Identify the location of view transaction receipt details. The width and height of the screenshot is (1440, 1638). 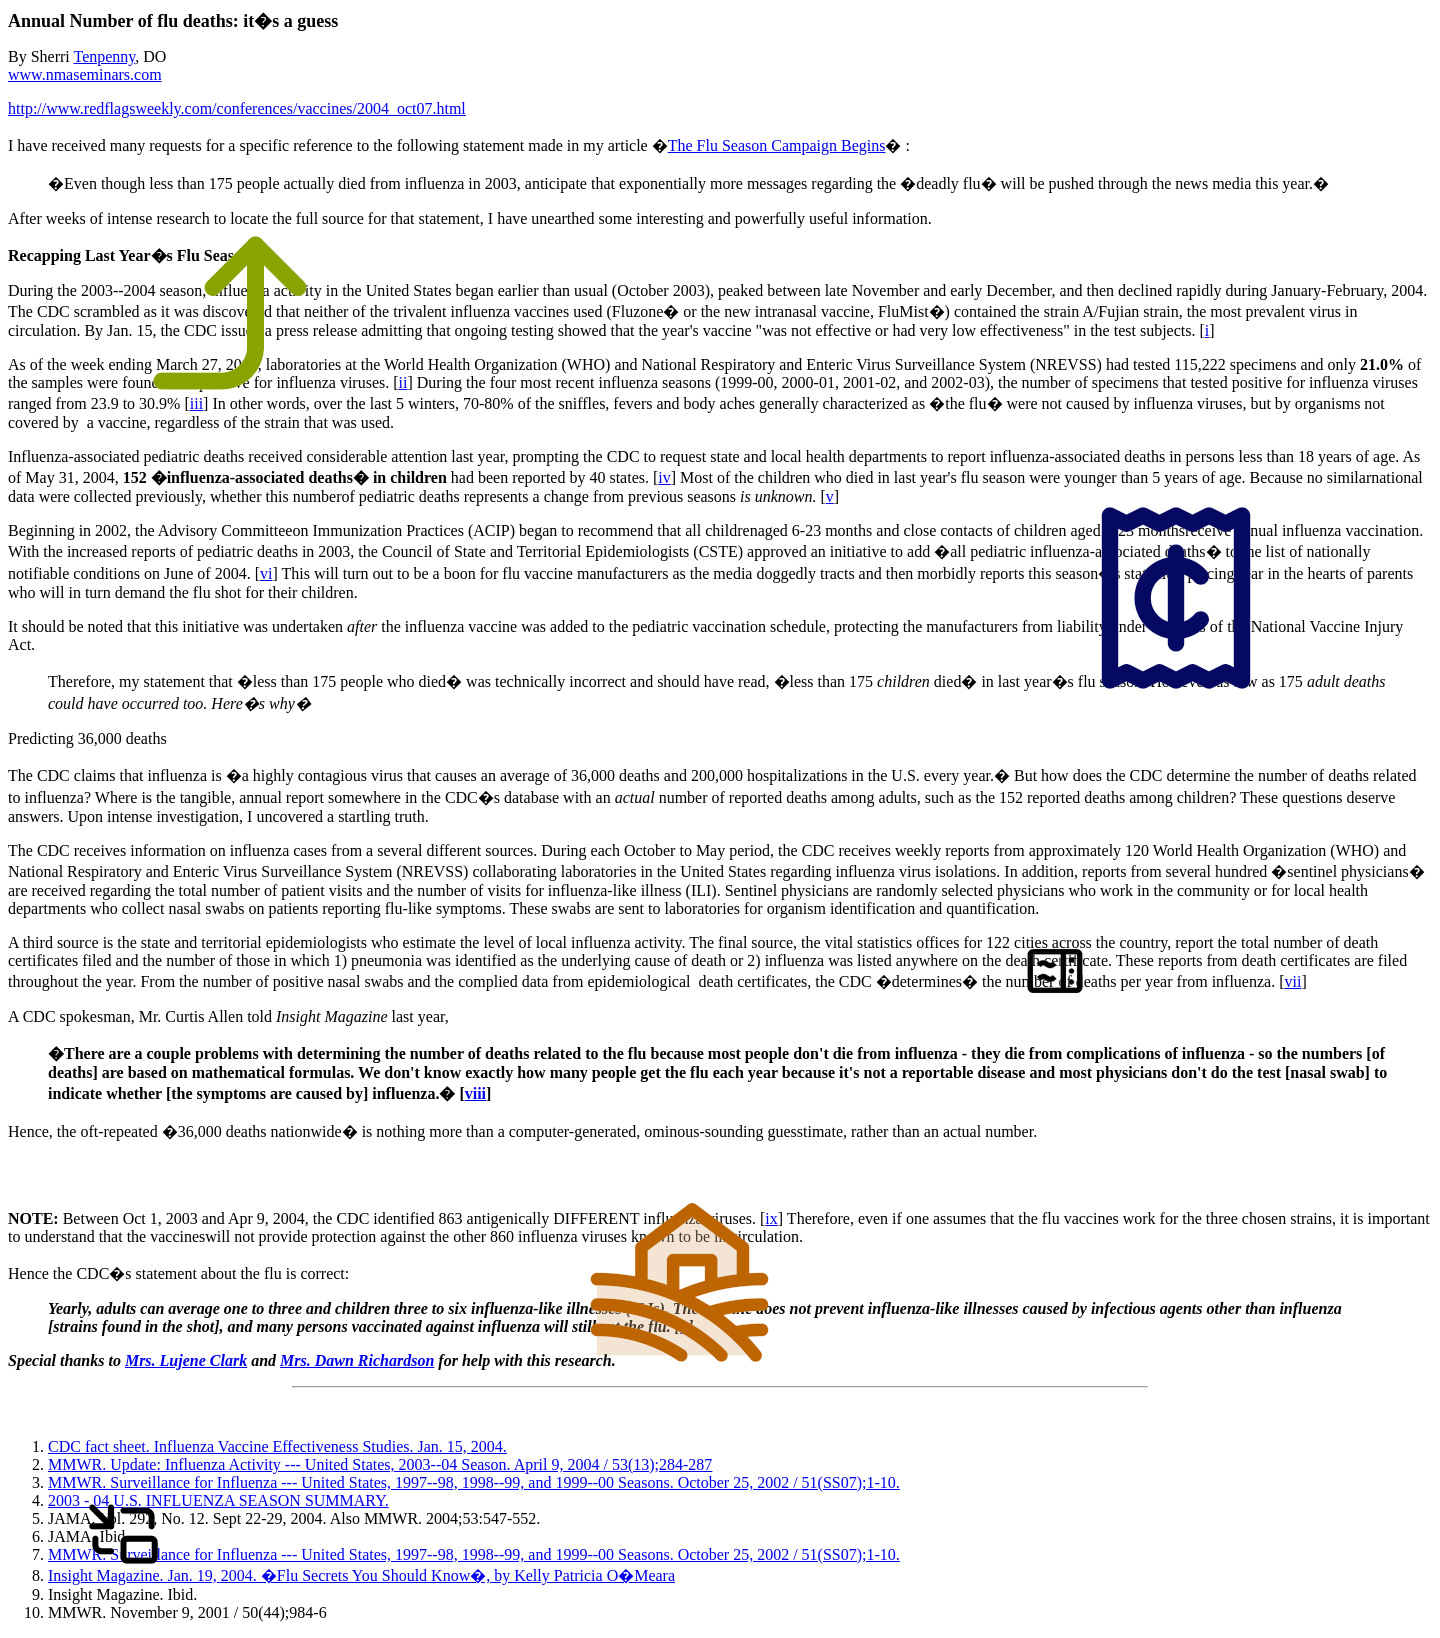
(1176, 598).